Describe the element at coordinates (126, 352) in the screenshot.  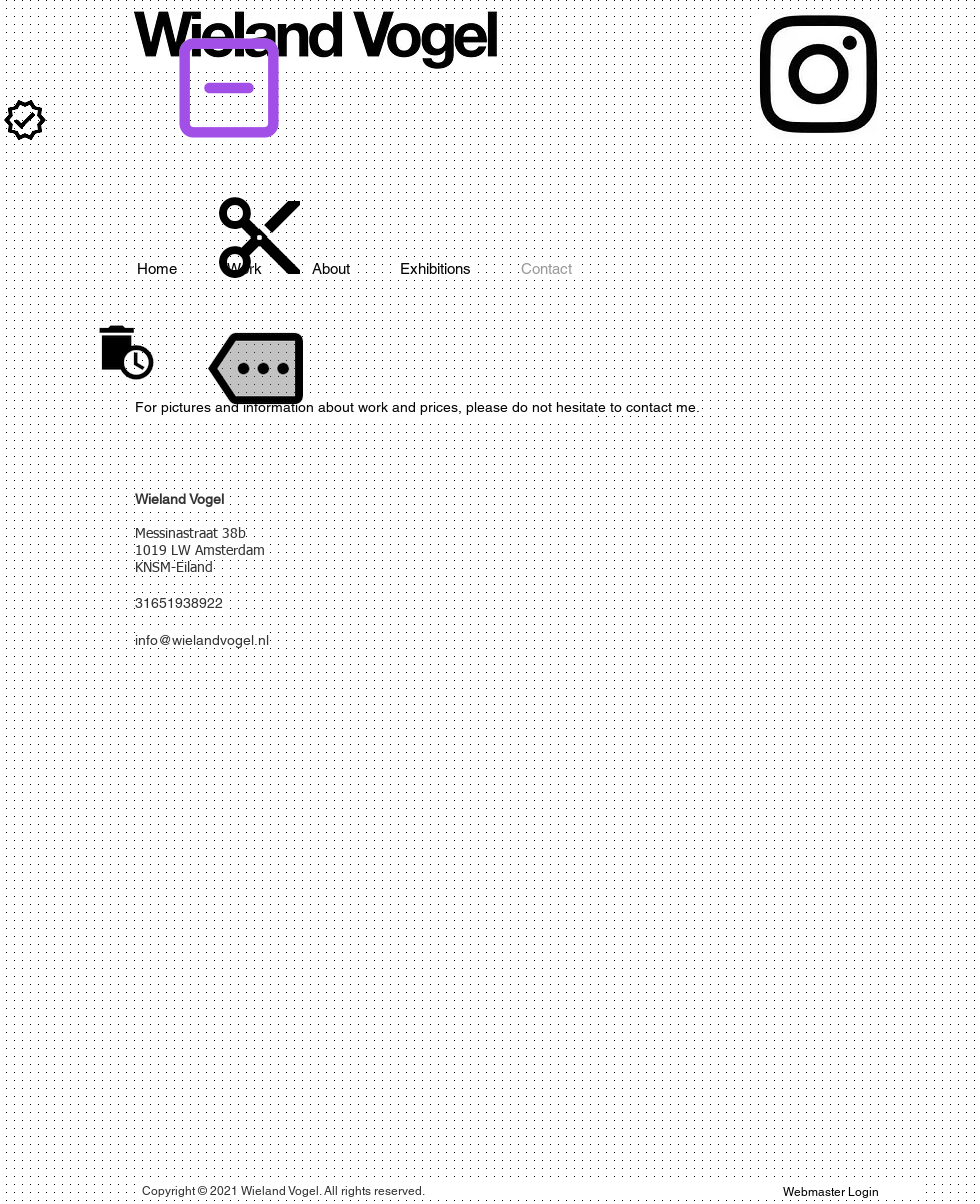
I see `set items to automatically delete after a time period` at that location.